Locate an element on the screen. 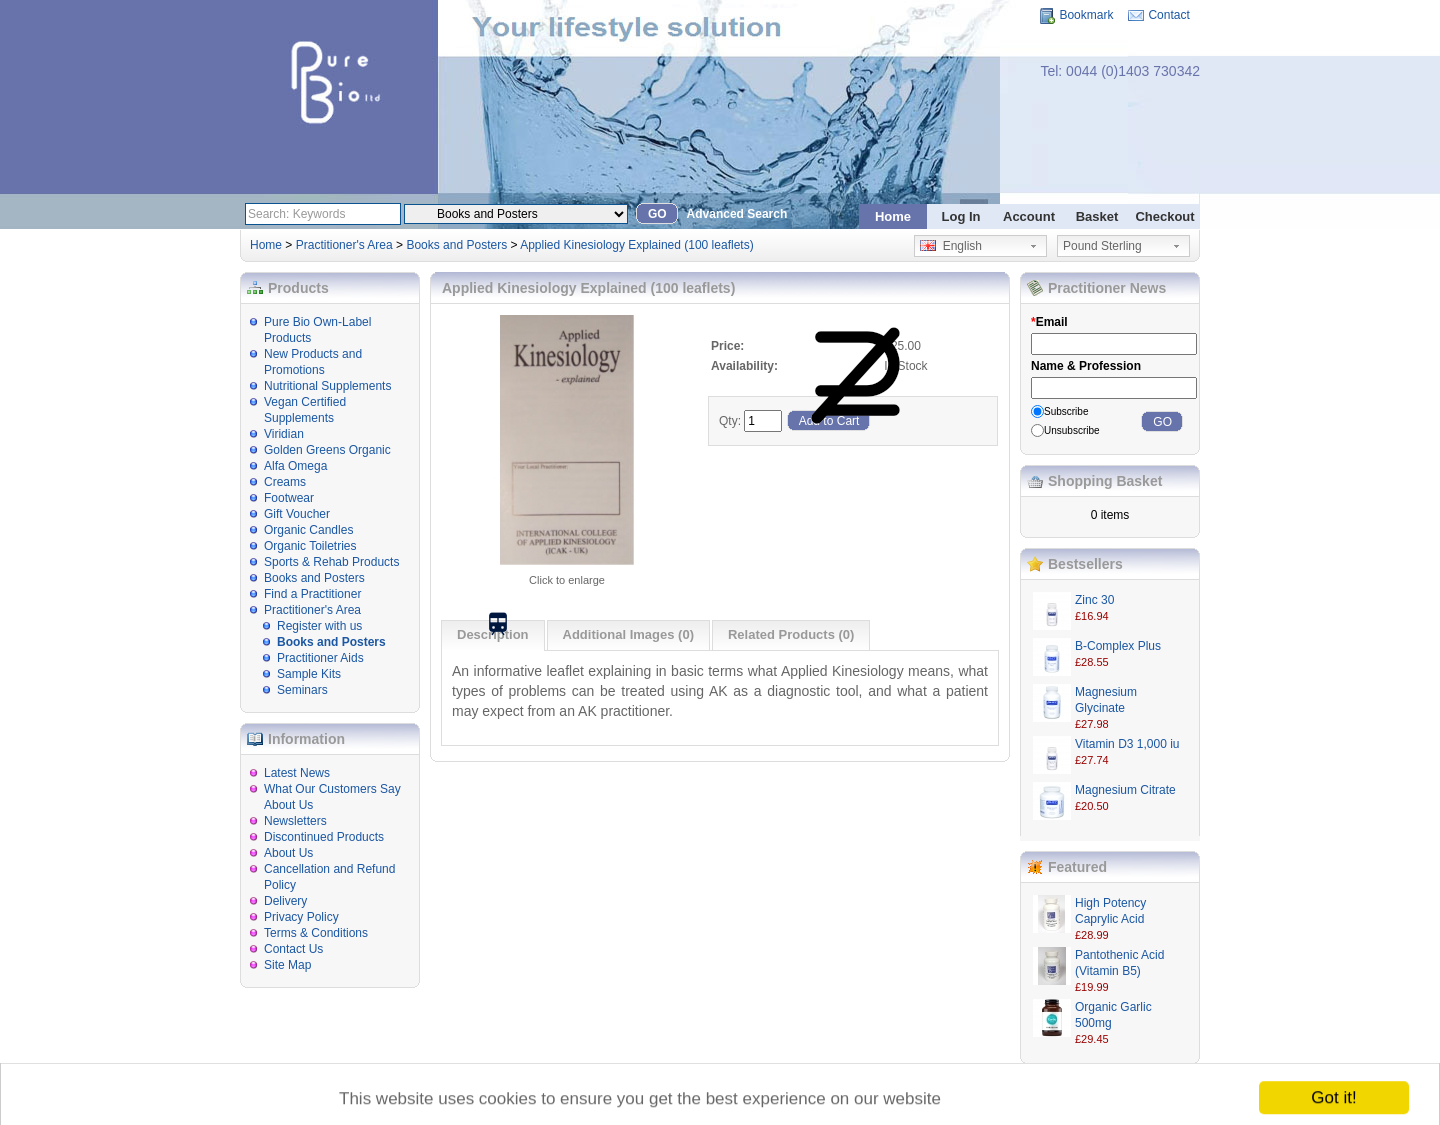 This screenshot has width=1440, height=1125. indicates "not a superset of" in mathematical notation is located at coordinates (855, 375).